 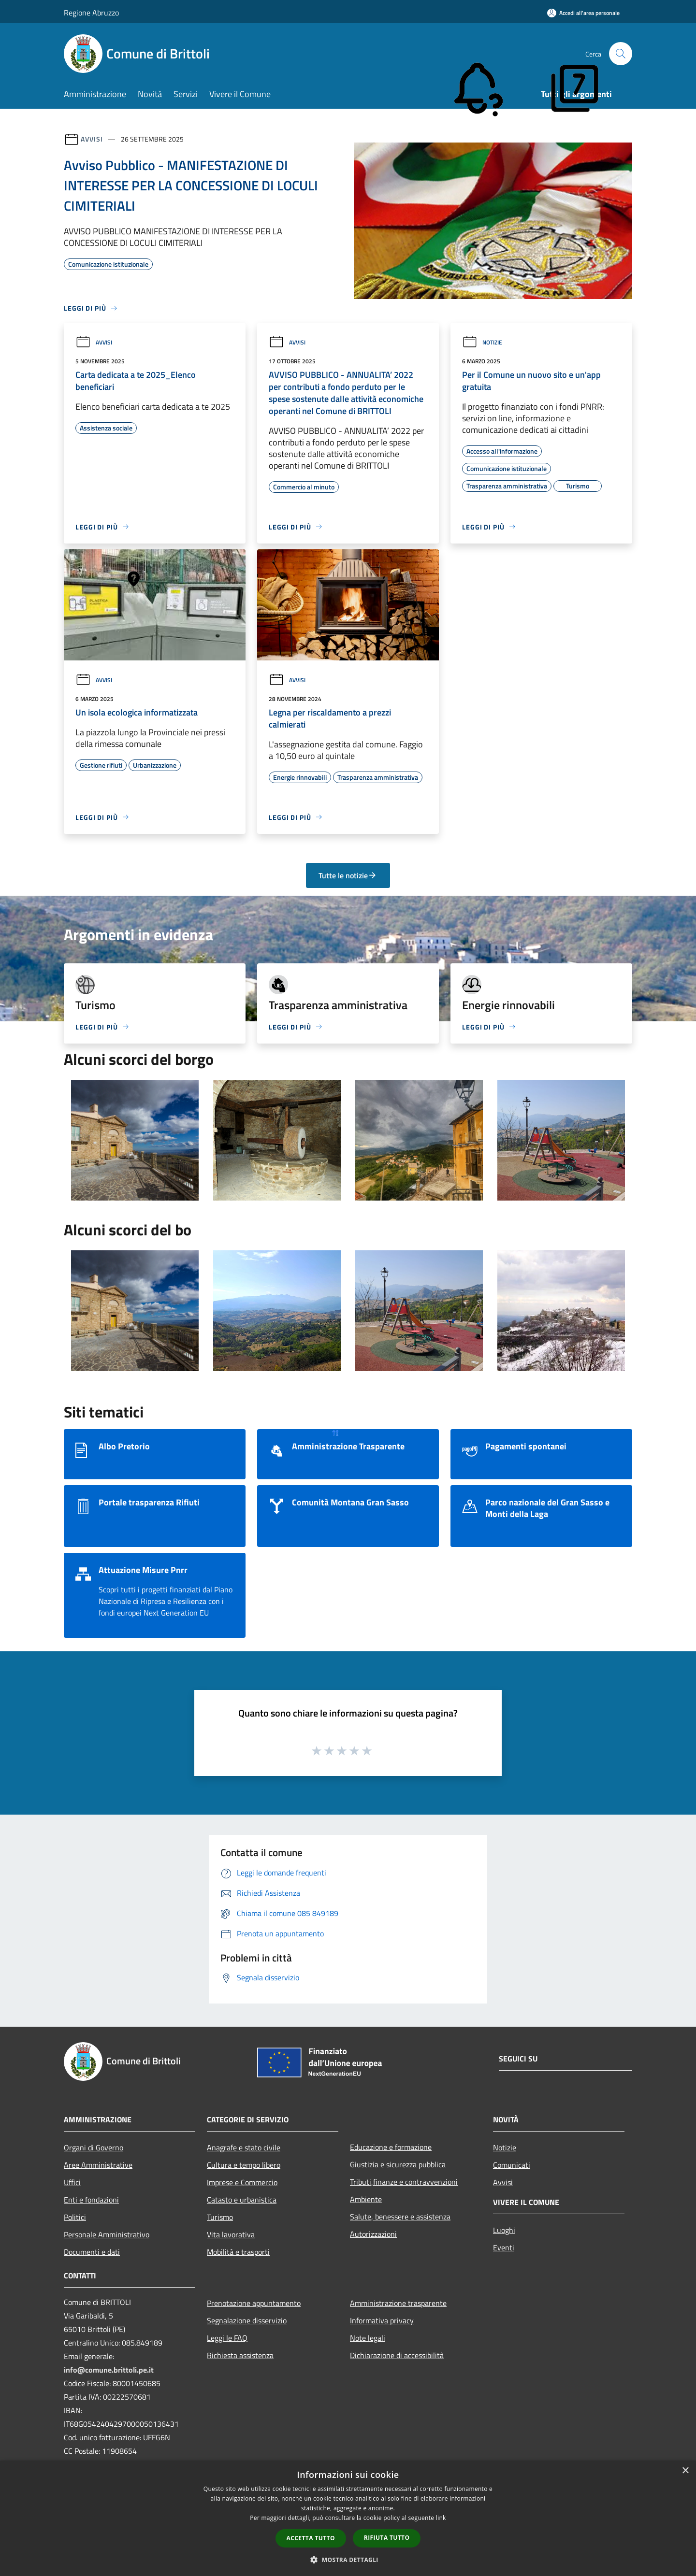 I want to click on unknown or unverified location, so click(x=133, y=579).